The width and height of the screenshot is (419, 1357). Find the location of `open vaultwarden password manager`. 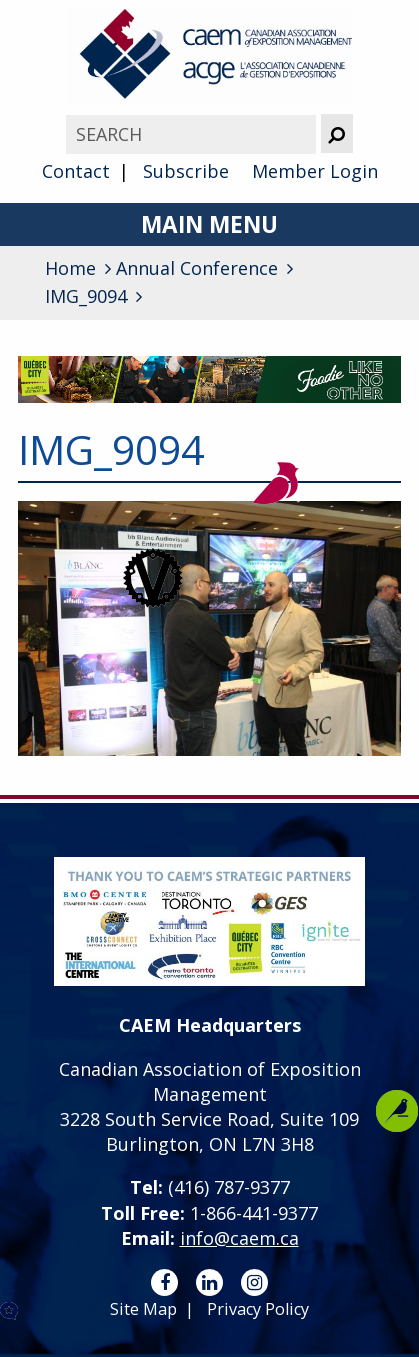

open vaultwarden password manager is located at coordinates (153, 578).